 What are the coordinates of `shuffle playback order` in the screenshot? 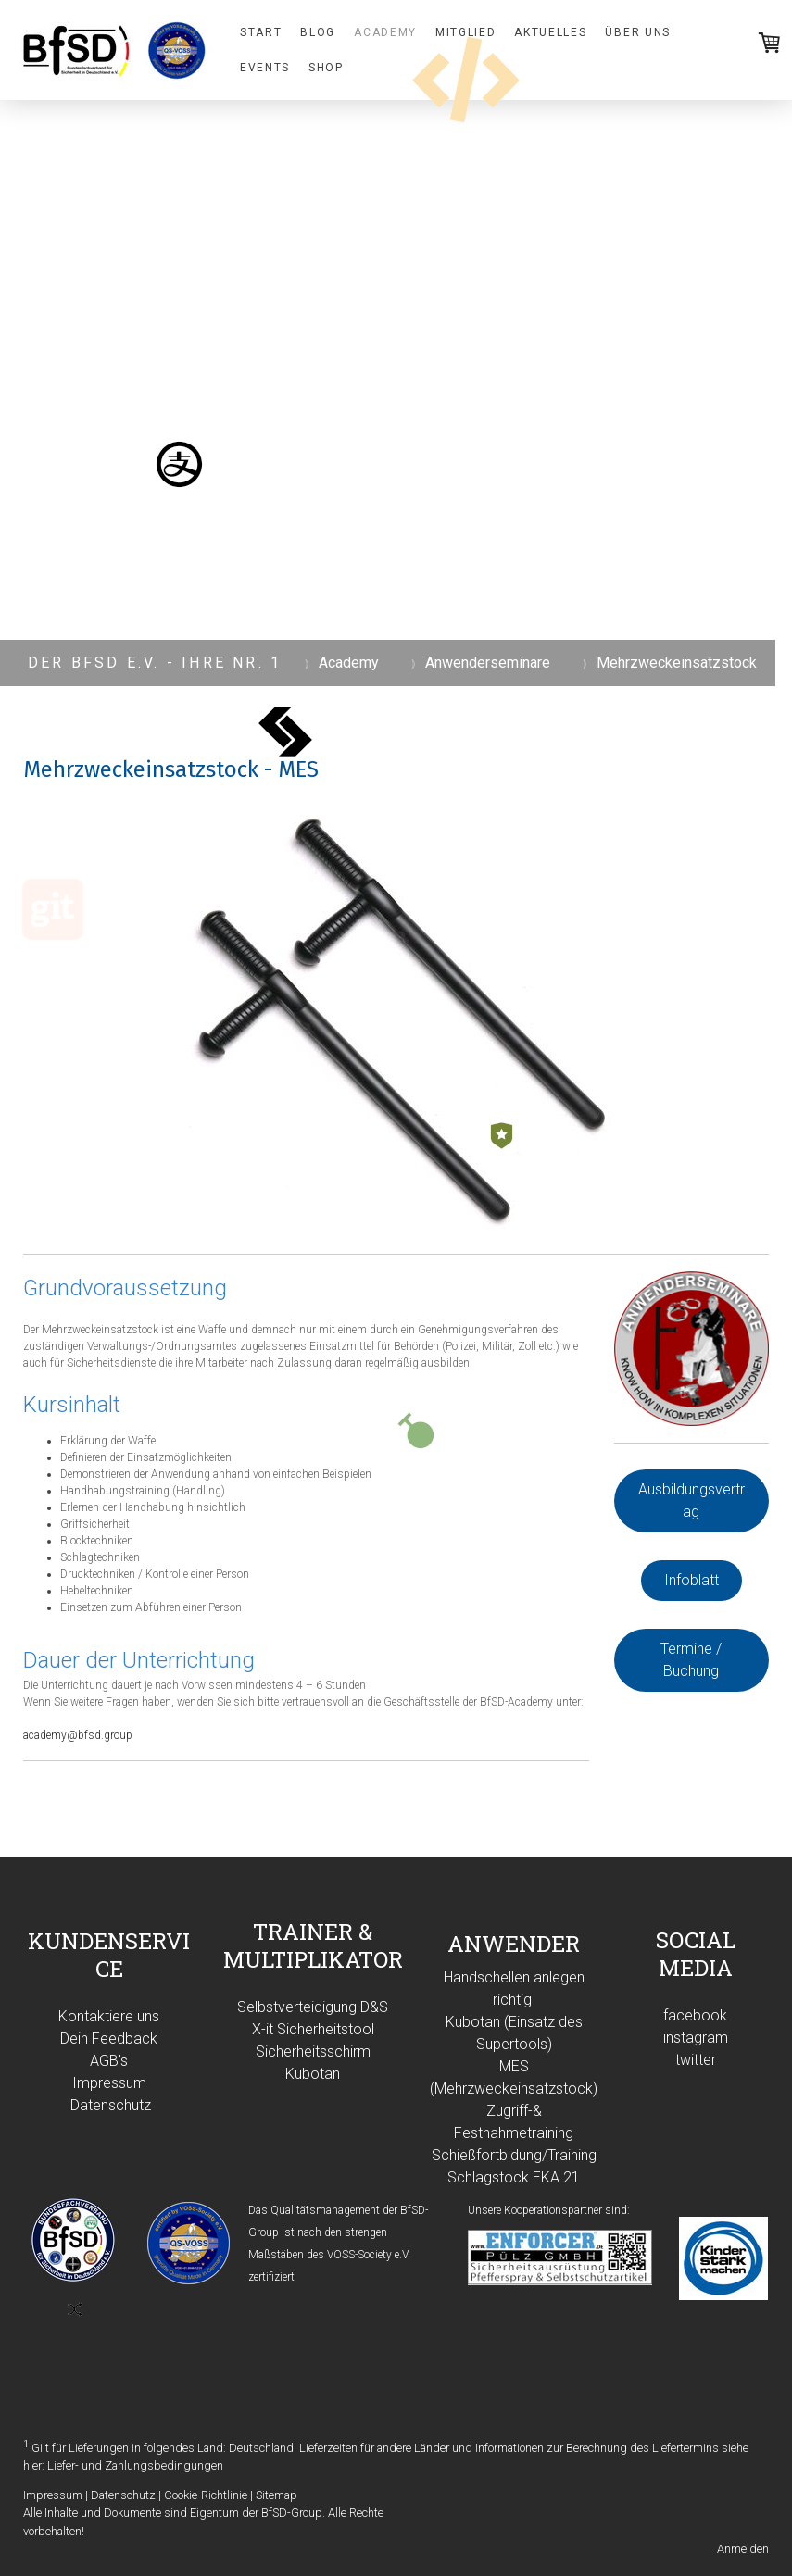 It's located at (75, 2309).